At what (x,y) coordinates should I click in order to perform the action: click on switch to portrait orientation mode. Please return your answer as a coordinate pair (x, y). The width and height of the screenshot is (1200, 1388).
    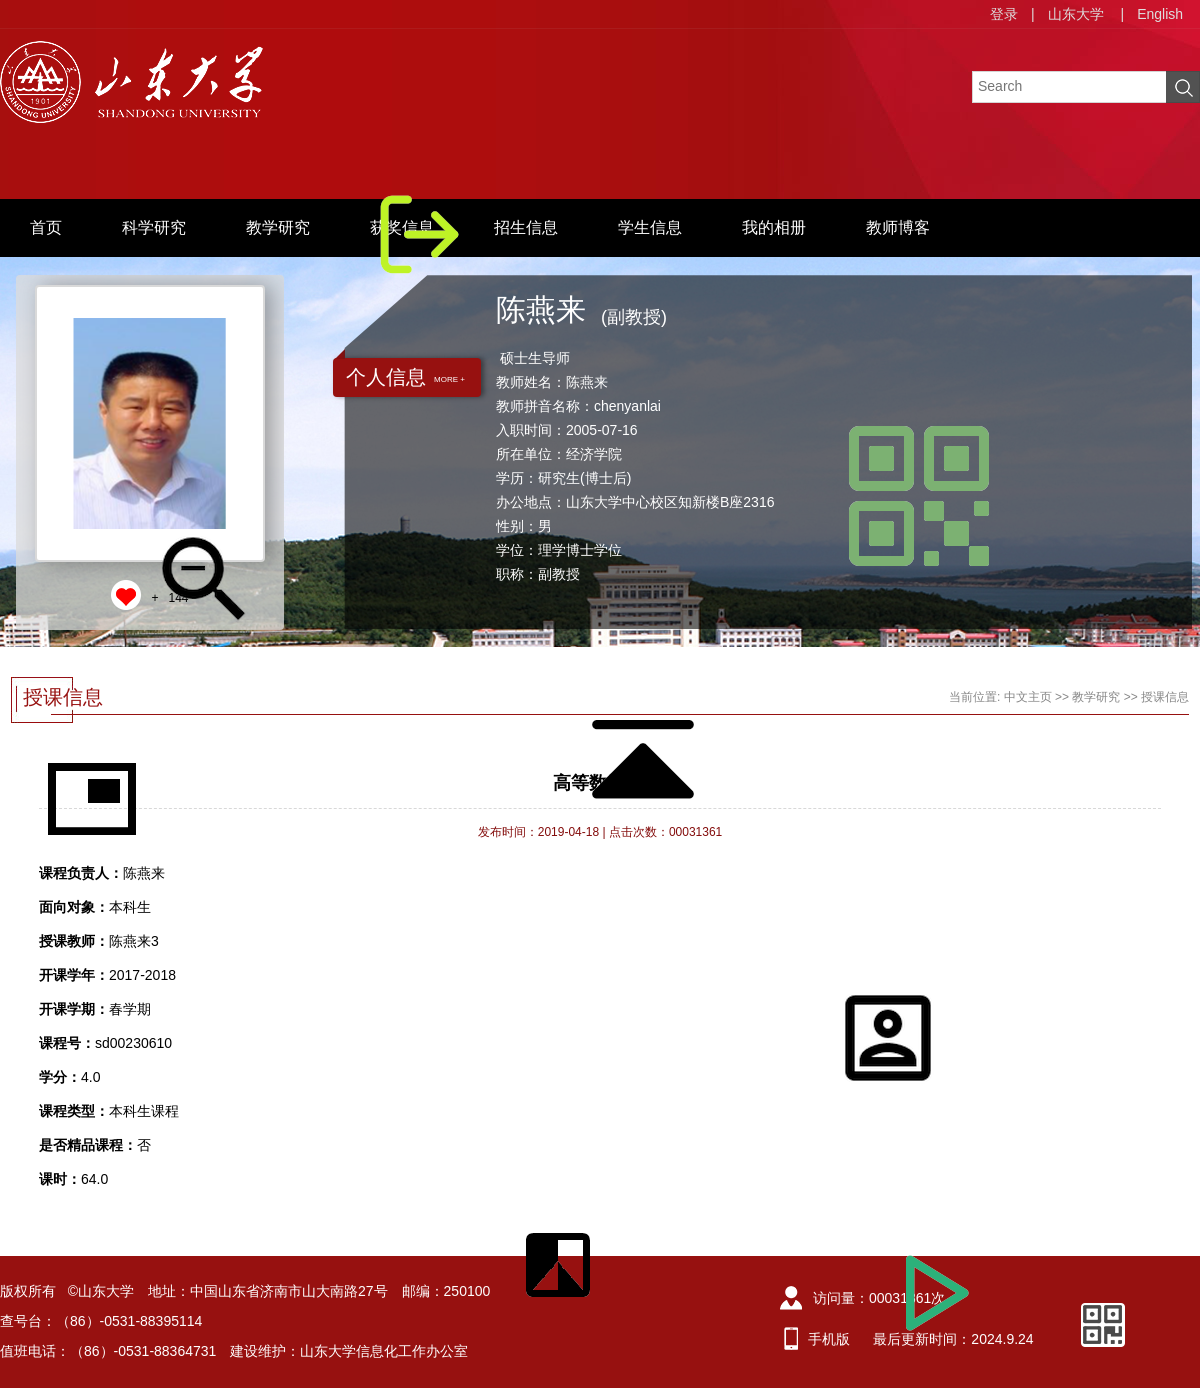
    Looking at the image, I should click on (888, 1038).